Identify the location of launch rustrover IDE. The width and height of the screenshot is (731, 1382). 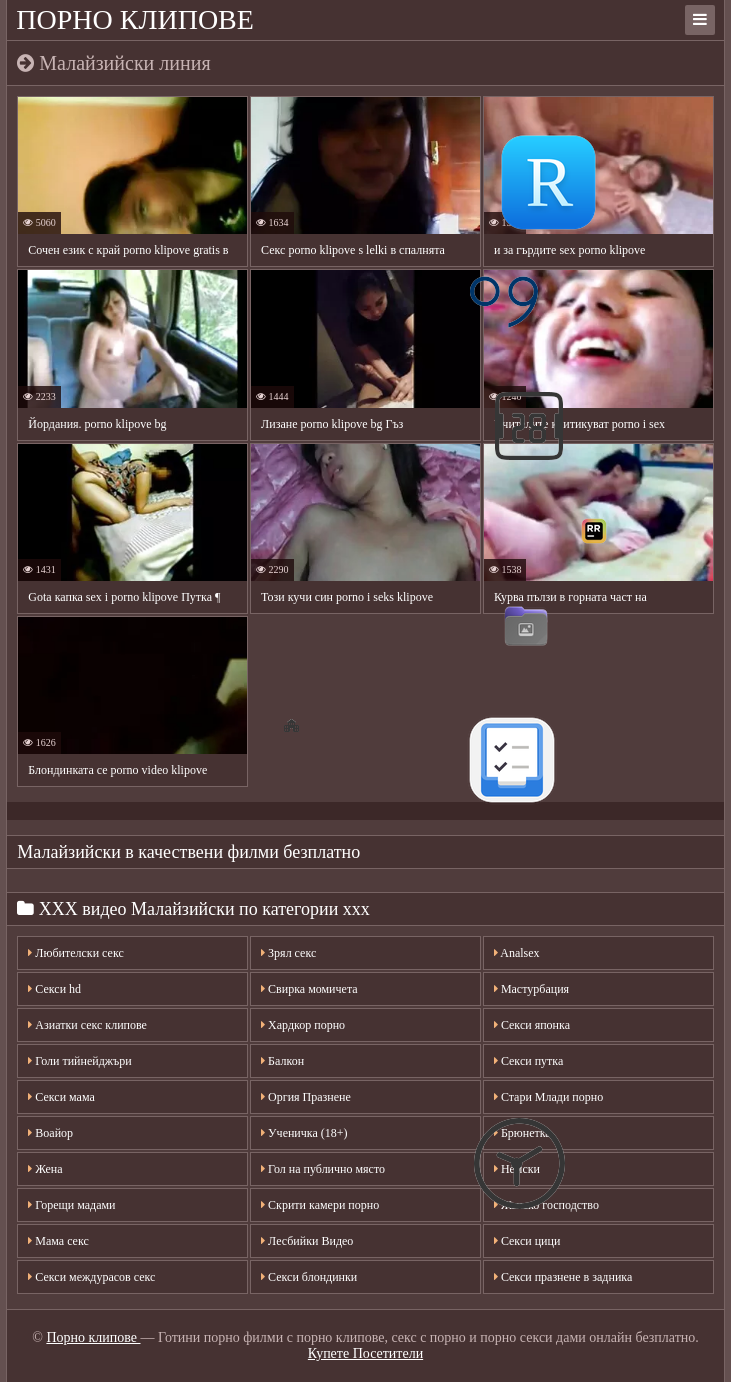
(594, 531).